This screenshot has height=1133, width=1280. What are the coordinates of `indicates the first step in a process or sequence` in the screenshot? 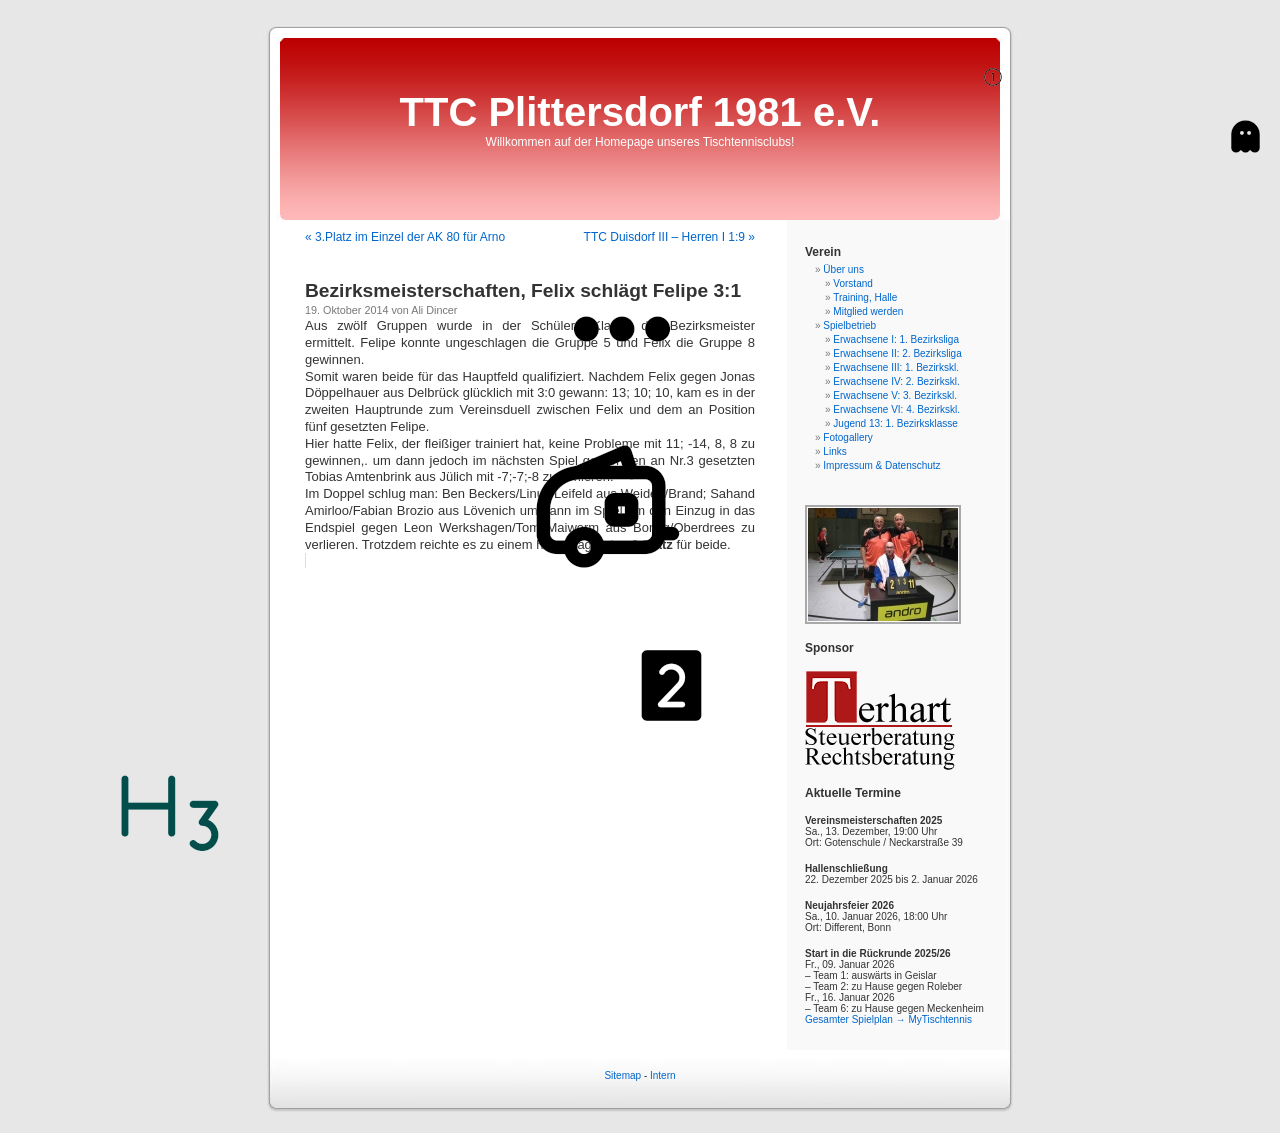 It's located at (993, 77).